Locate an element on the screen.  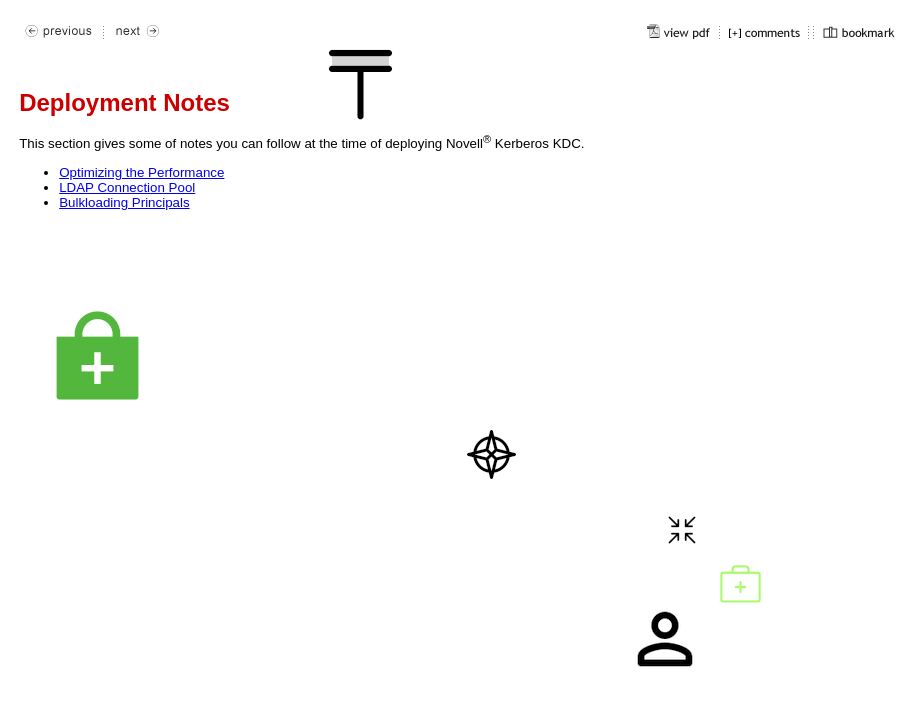
view your profile is located at coordinates (665, 639).